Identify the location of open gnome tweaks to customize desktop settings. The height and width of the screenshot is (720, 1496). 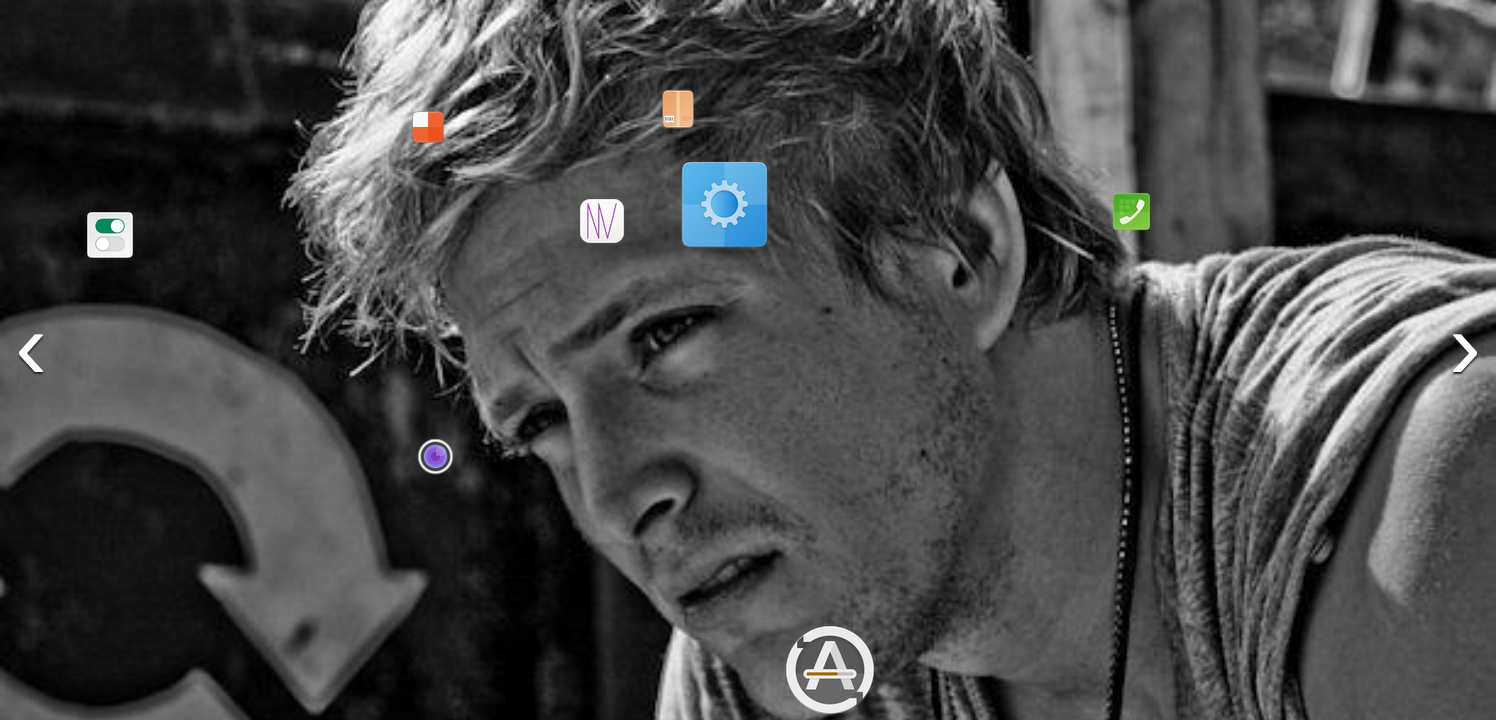
(110, 235).